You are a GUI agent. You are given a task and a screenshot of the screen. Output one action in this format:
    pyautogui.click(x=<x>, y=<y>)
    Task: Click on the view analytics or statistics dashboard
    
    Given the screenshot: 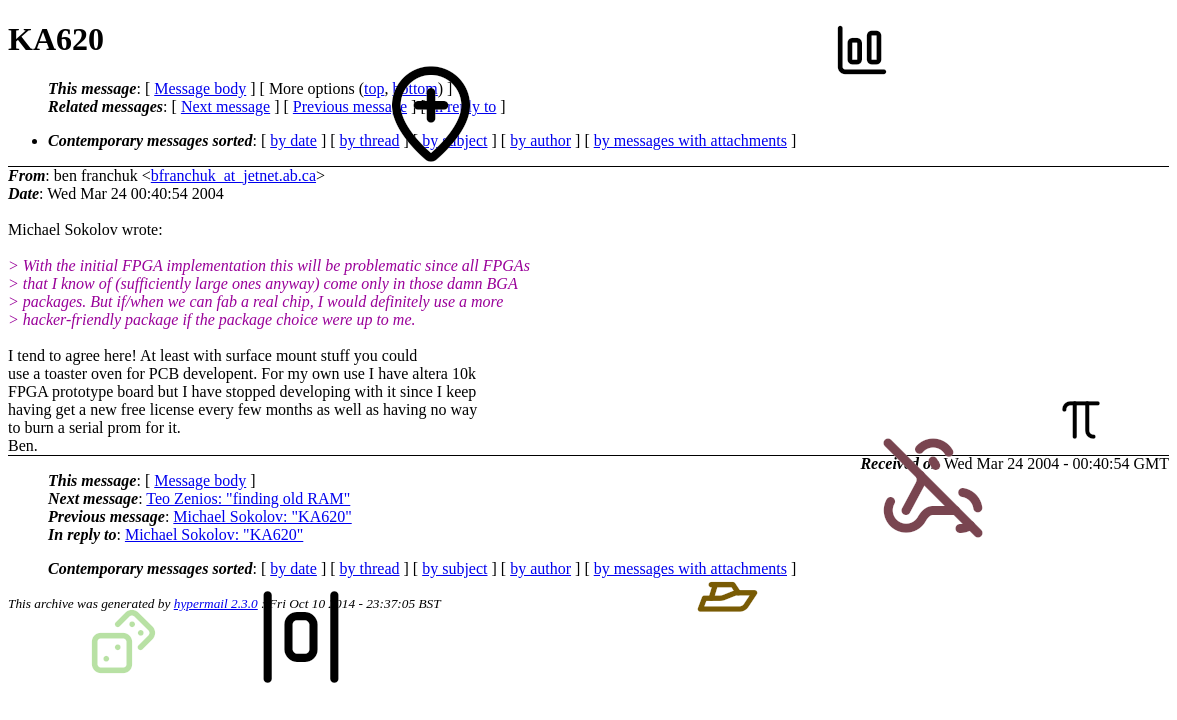 What is the action you would take?
    pyautogui.click(x=862, y=50)
    